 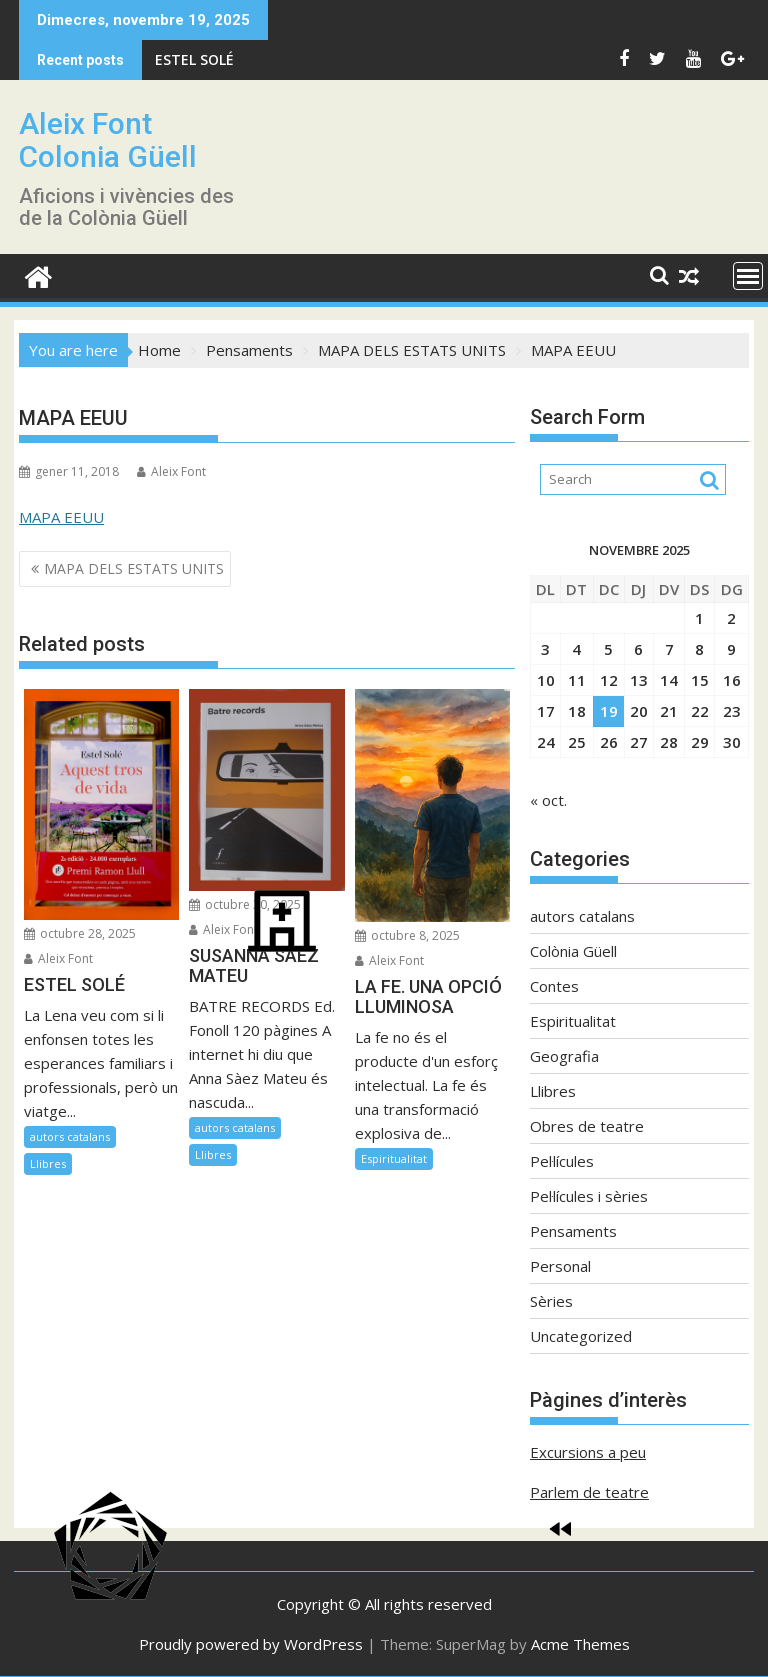 I want to click on find nearby hospitals, so click(x=282, y=921).